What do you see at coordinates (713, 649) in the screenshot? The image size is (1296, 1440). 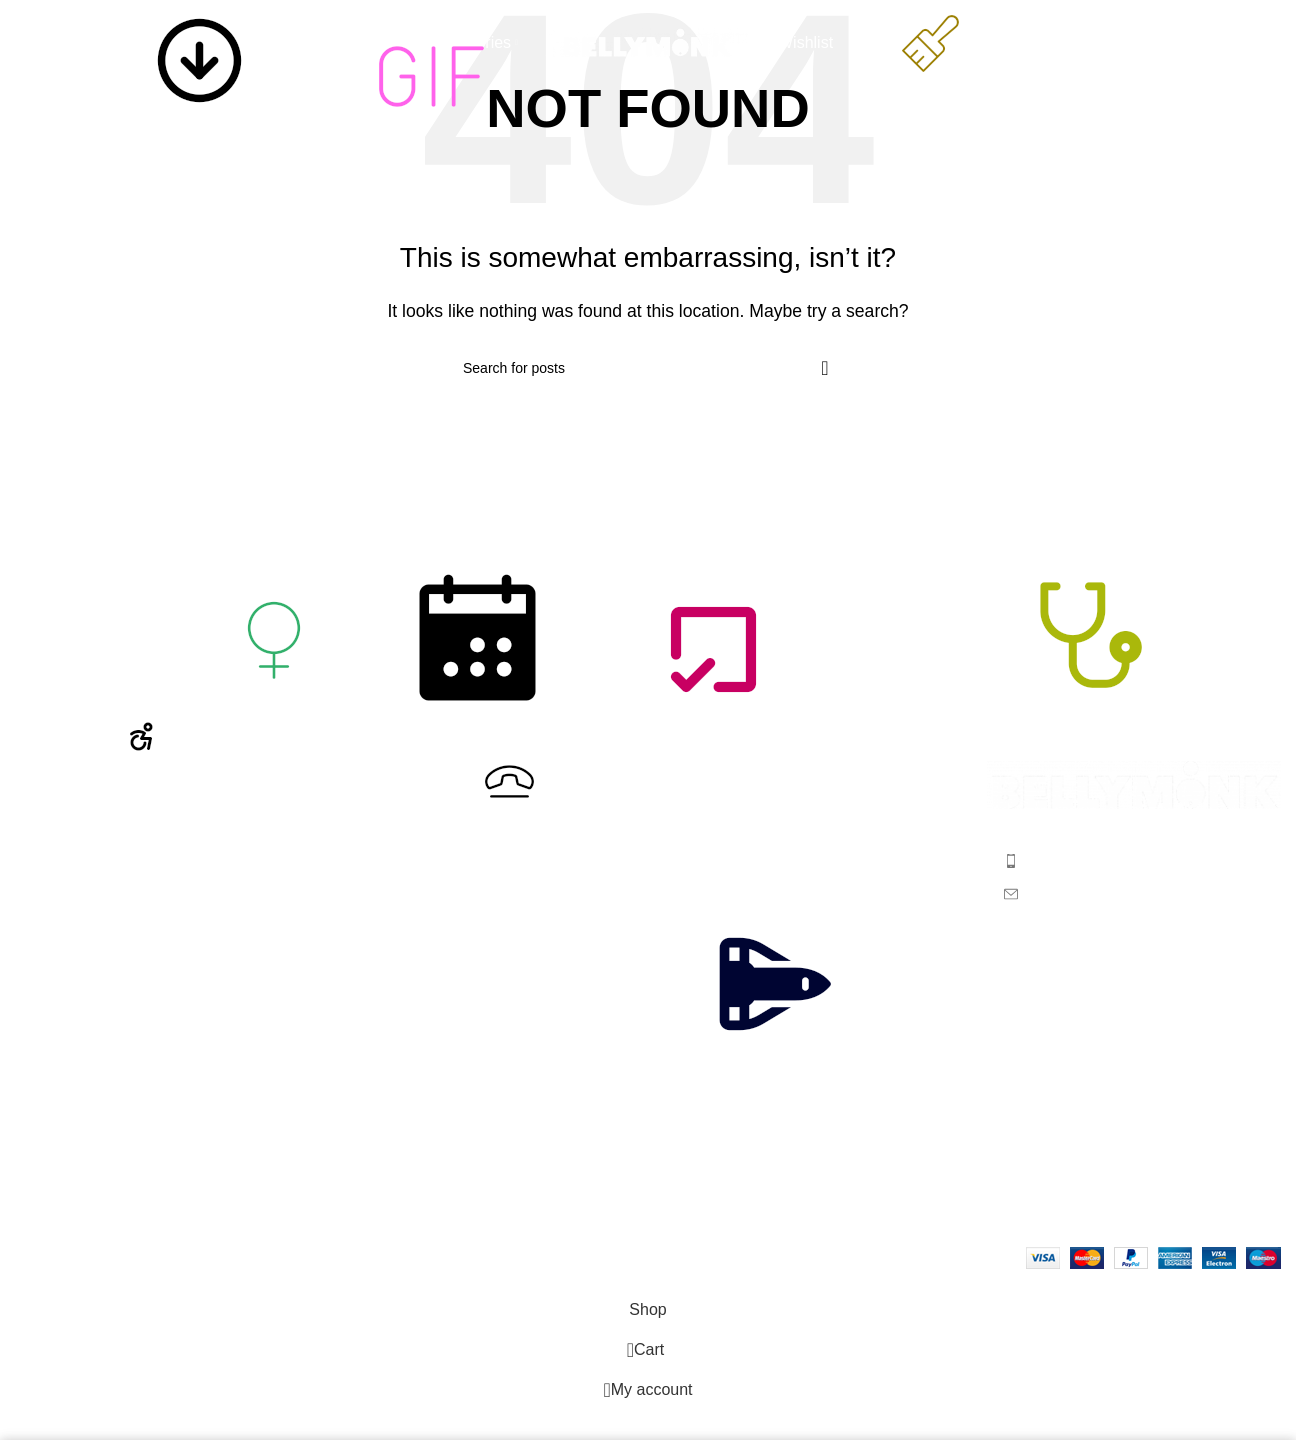 I see `mark task as complete` at bounding box center [713, 649].